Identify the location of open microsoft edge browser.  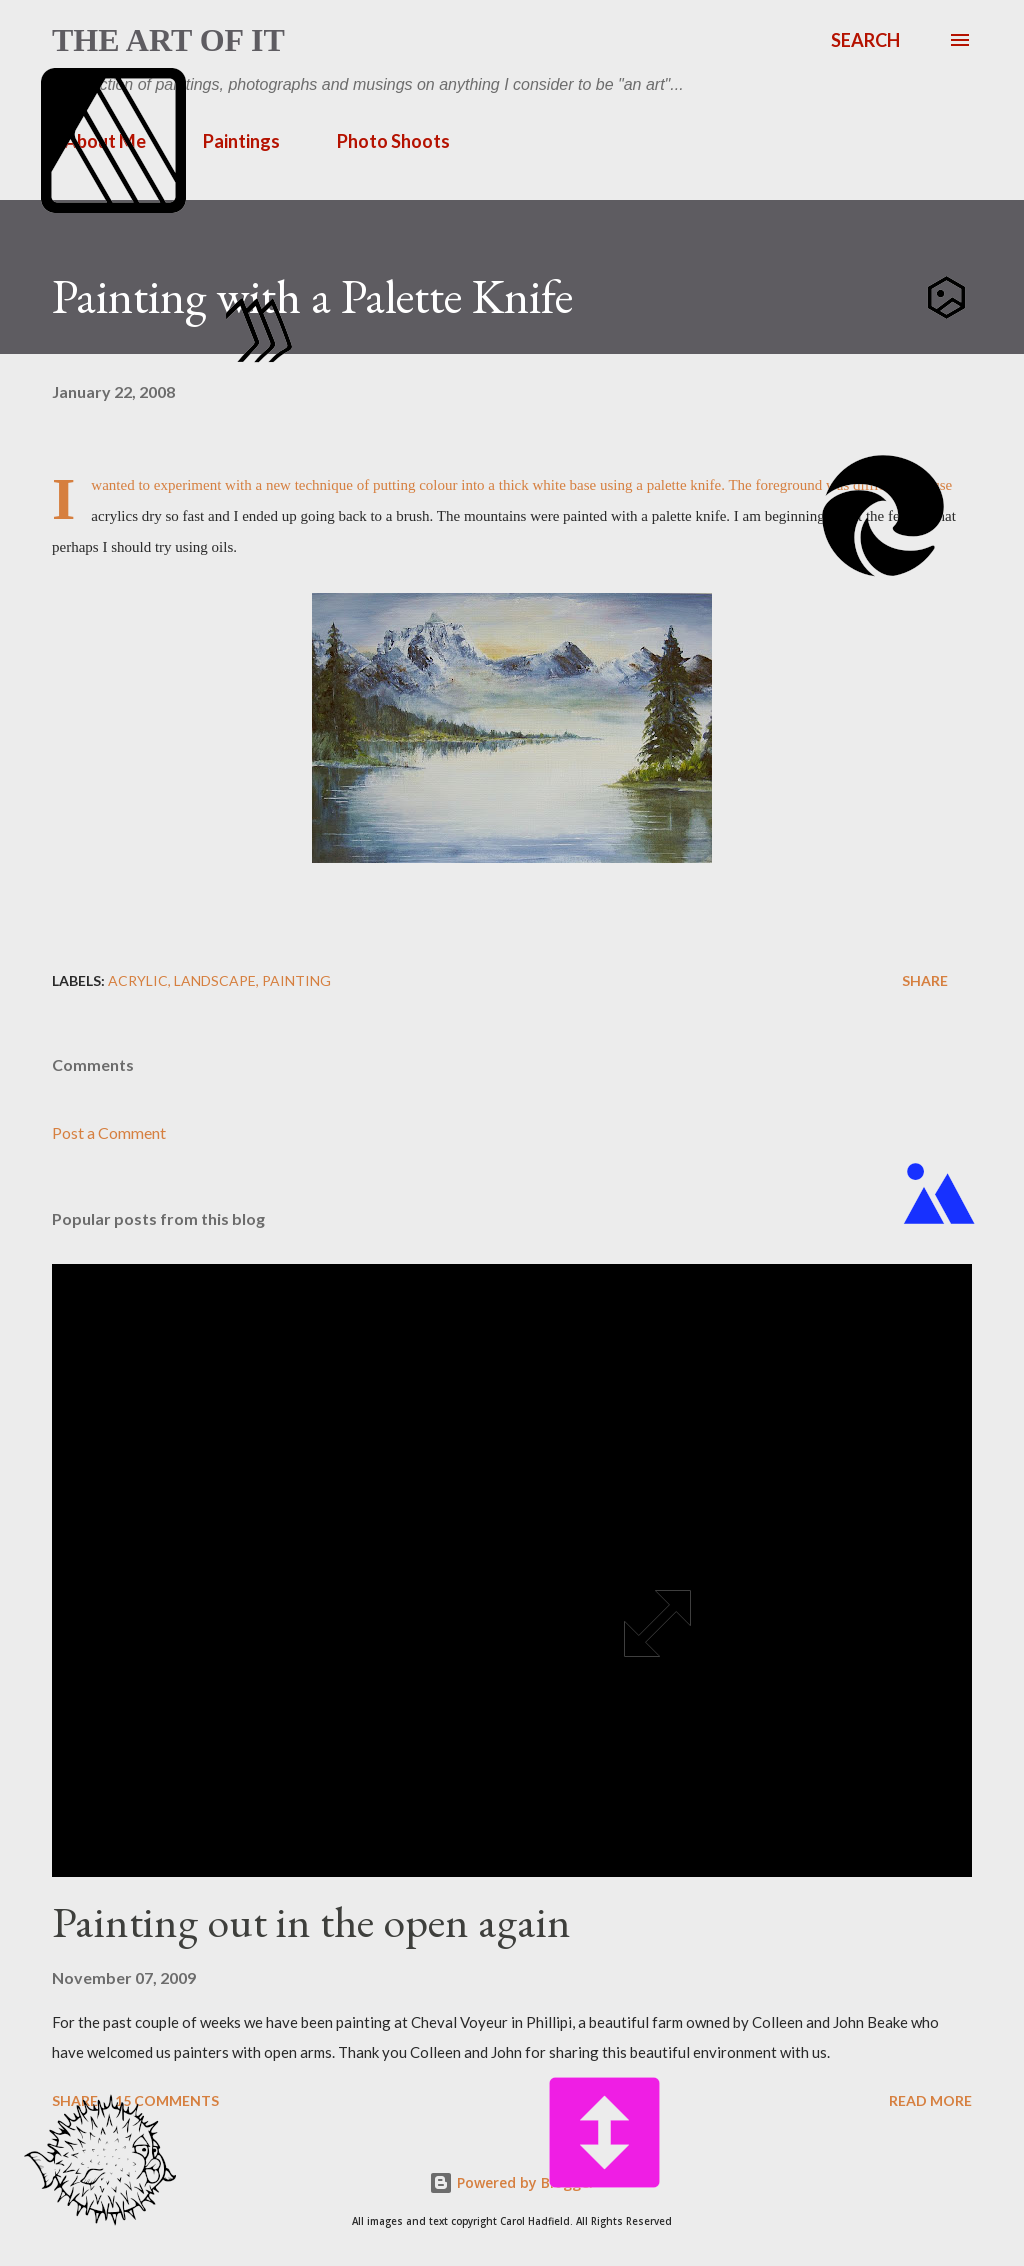
(883, 516).